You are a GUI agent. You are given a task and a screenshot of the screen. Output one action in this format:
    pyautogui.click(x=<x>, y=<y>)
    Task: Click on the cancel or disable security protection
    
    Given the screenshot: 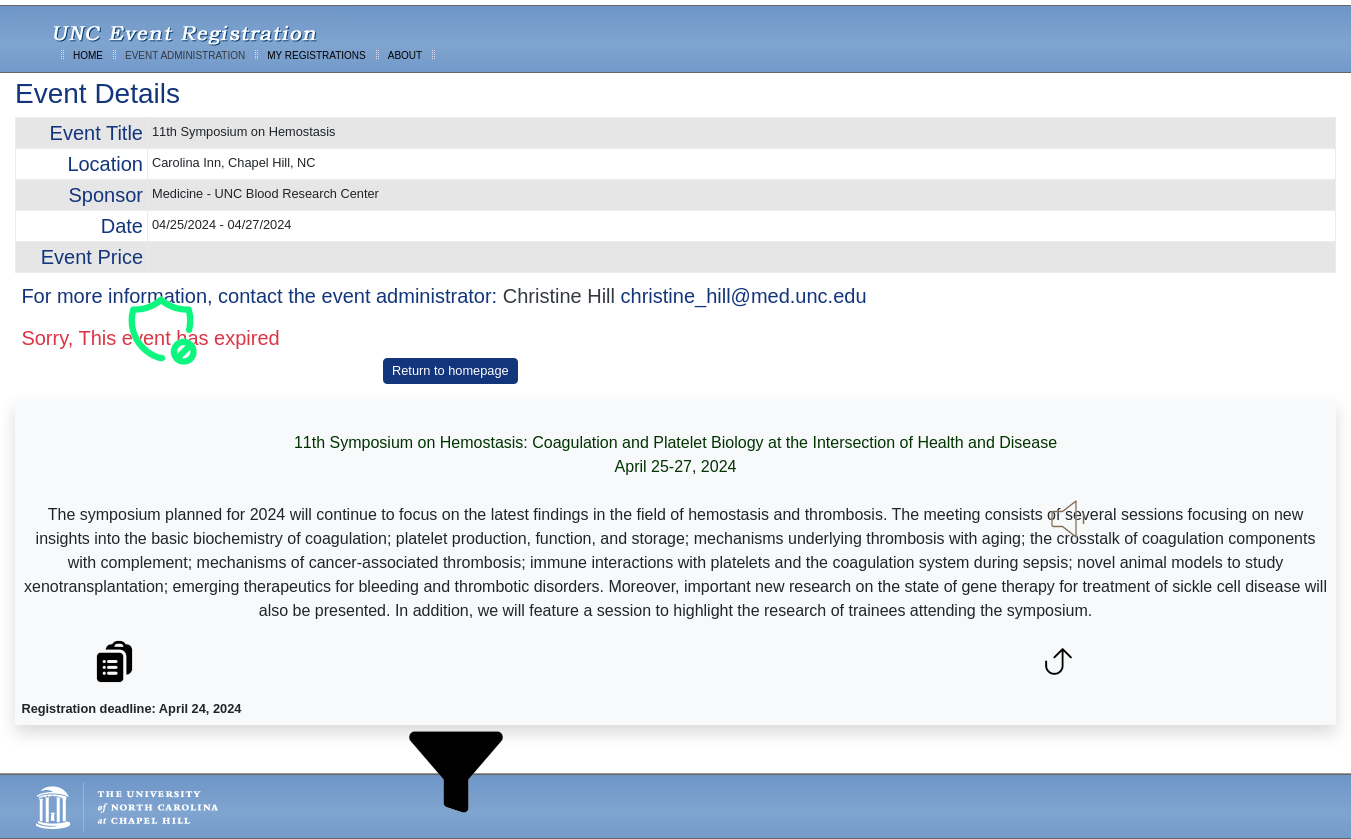 What is the action you would take?
    pyautogui.click(x=161, y=329)
    